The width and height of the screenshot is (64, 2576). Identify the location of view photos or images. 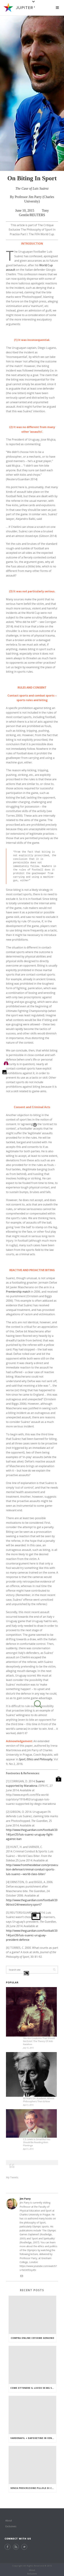
(4, 1072).